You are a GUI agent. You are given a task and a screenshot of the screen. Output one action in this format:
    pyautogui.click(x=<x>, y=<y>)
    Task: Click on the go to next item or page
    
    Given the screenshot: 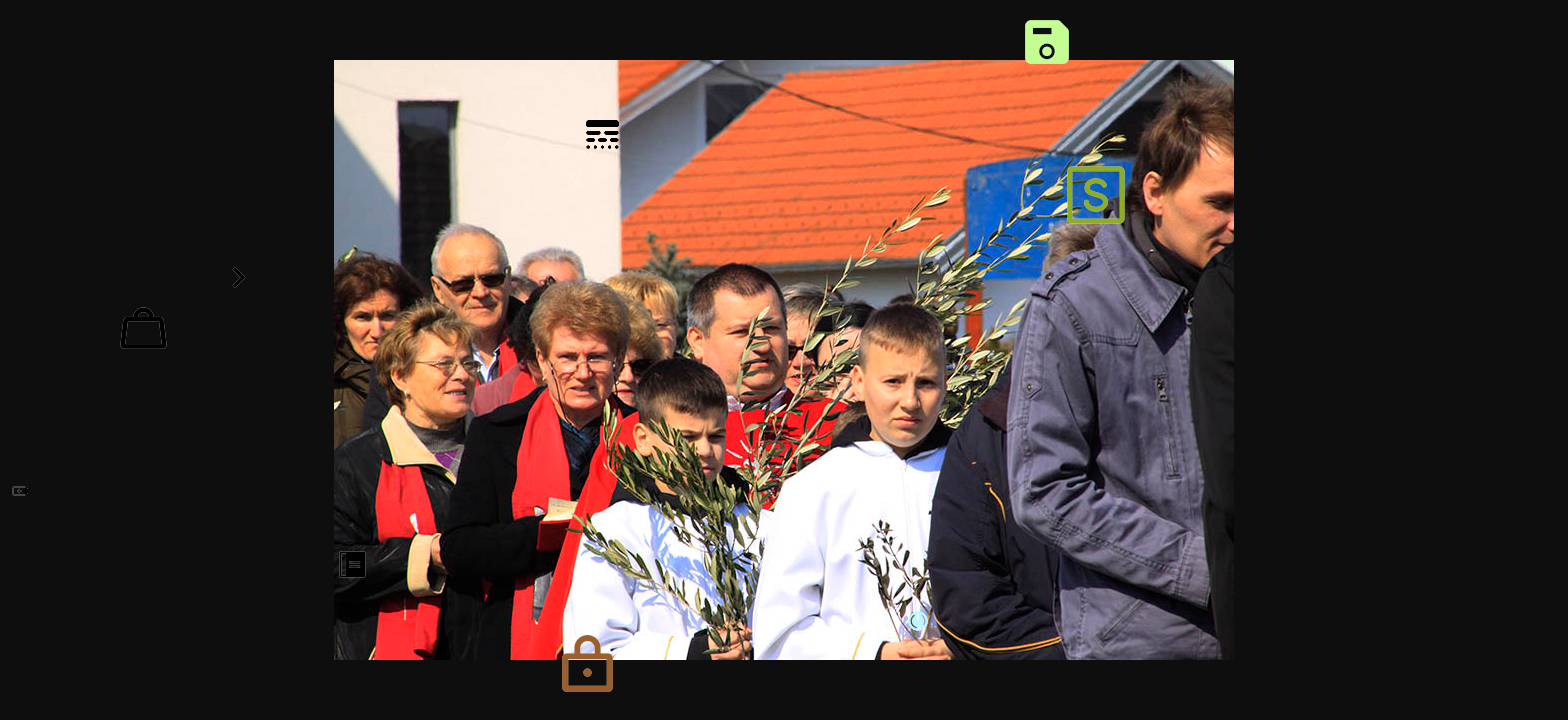 What is the action you would take?
    pyautogui.click(x=238, y=277)
    